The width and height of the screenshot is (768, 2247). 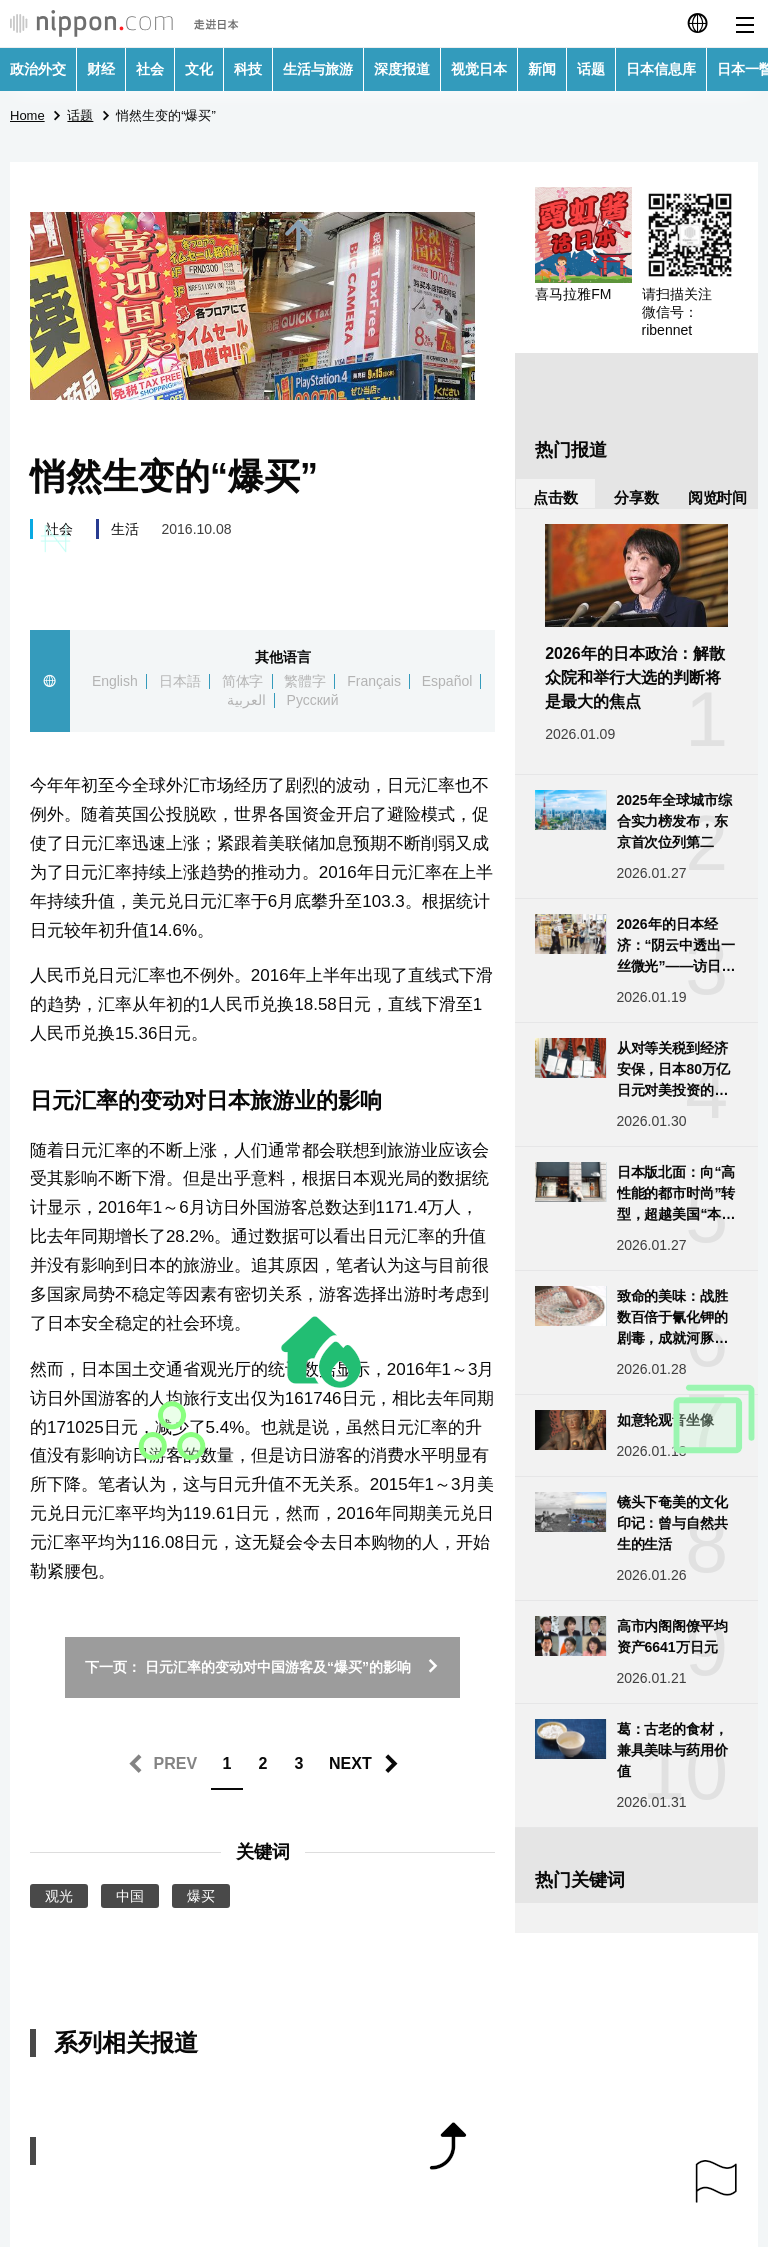 What do you see at coordinates (714, 2180) in the screenshot?
I see `flag or bookmark this item` at bounding box center [714, 2180].